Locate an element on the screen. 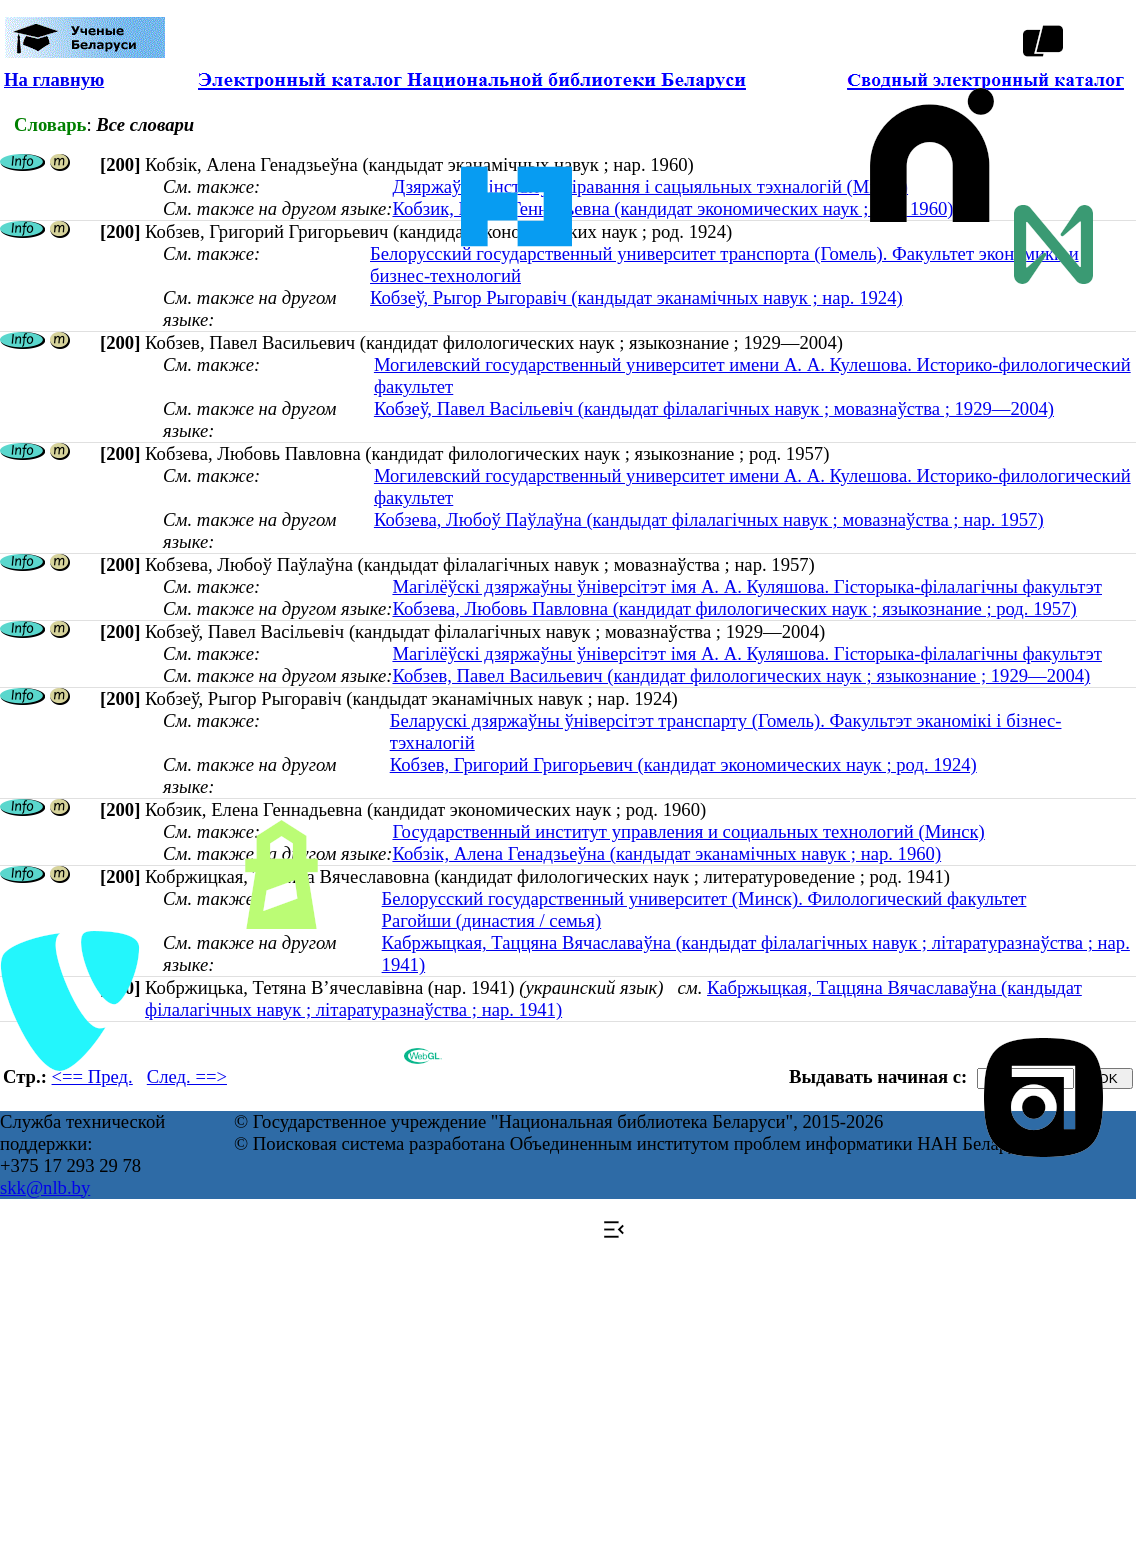 The image size is (1136, 1547). WebGL technology logo is located at coordinates (423, 1056).